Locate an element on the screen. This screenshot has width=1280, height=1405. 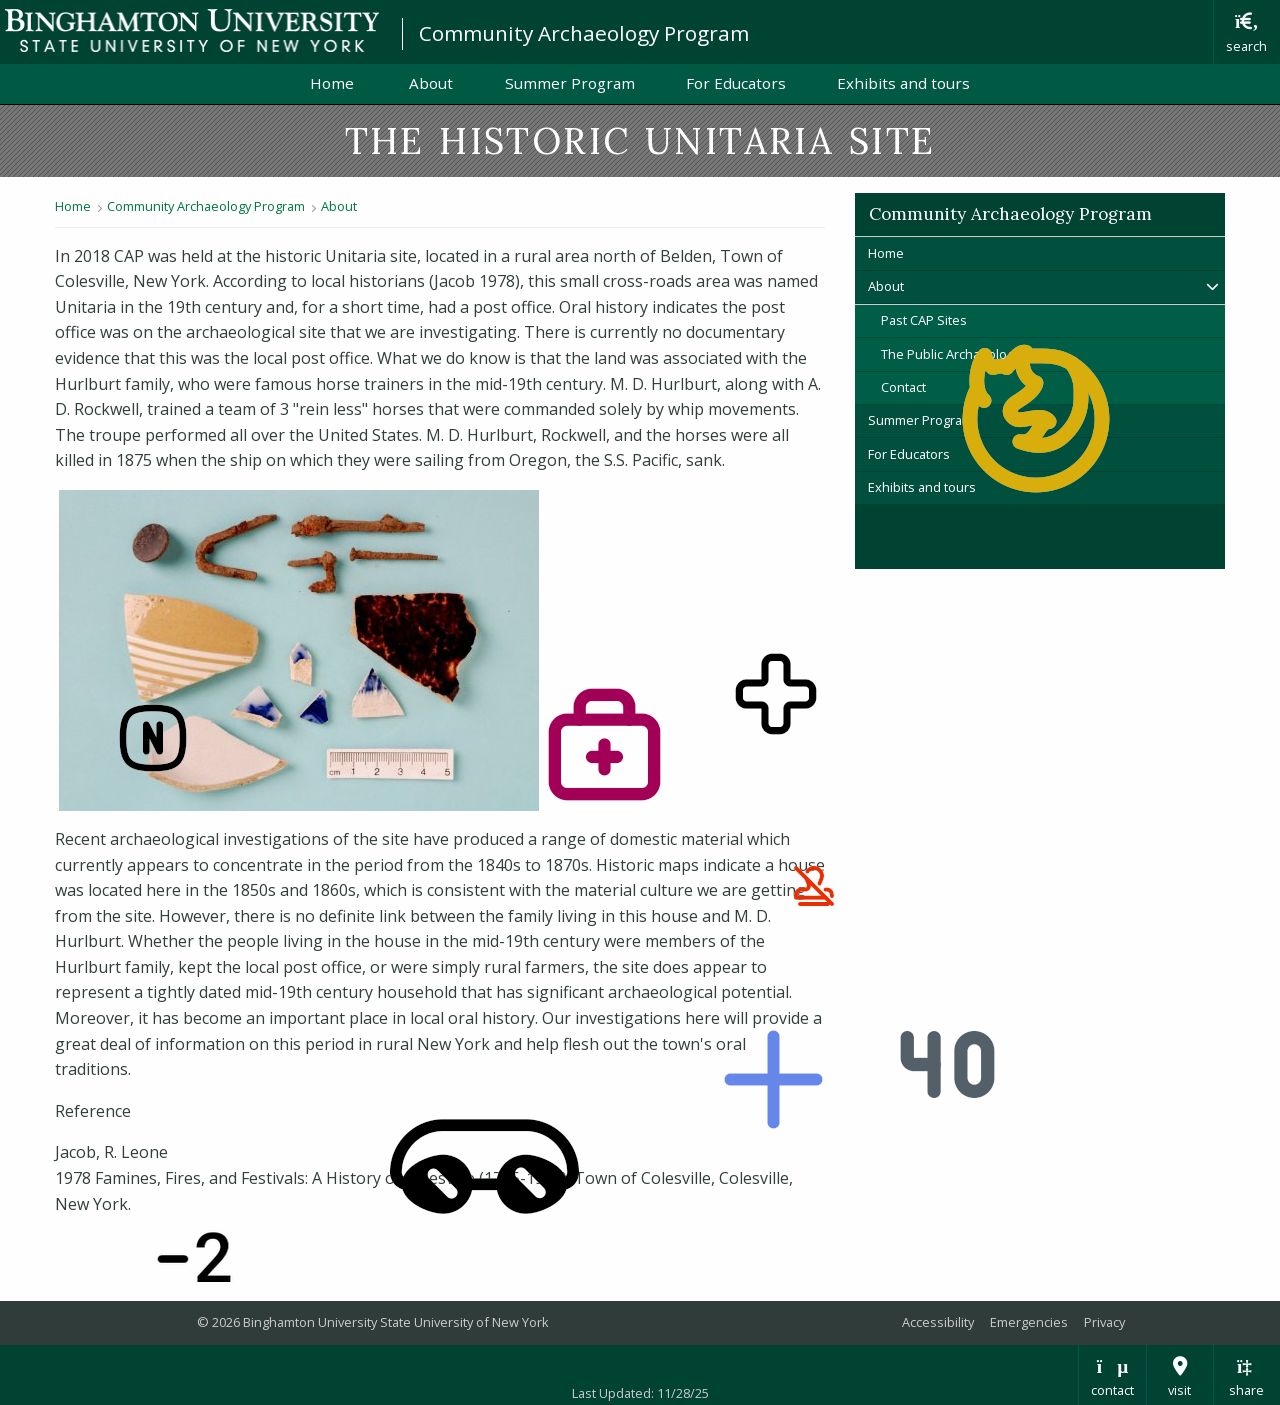
access health or medical resources is located at coordinates (604, 744).